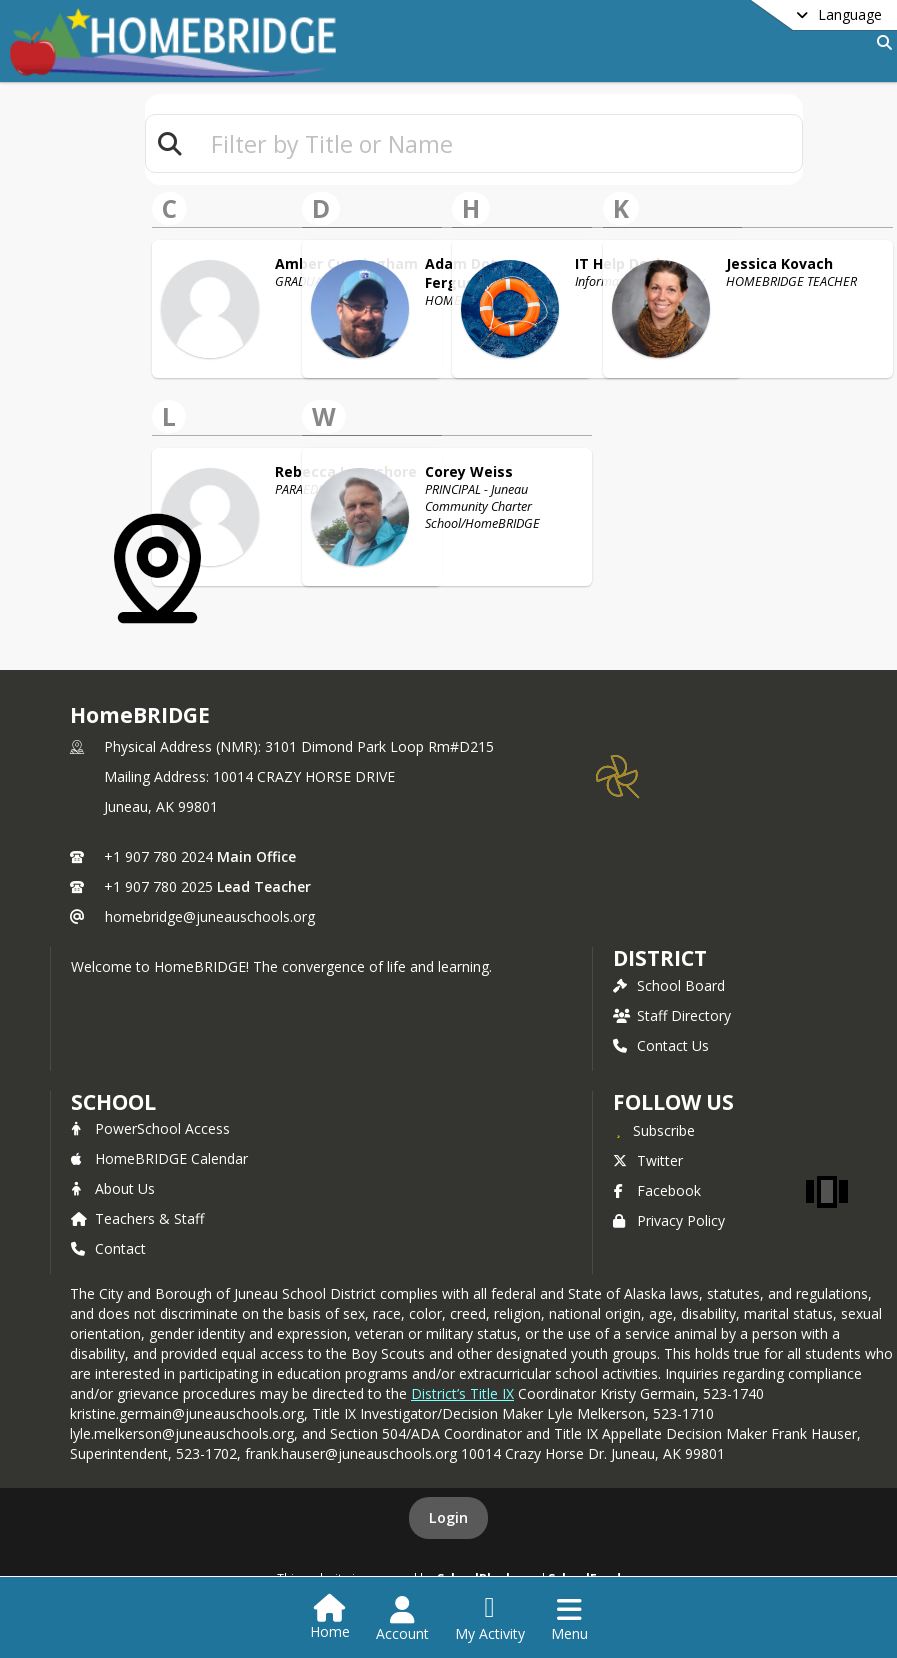 Image resolution: width=897 pixels, height=1658 pixels. Describe the element at coordinates (618, 777) in the screenshot. I see `decorative element indicating playfulness or childhood themes` at that location.